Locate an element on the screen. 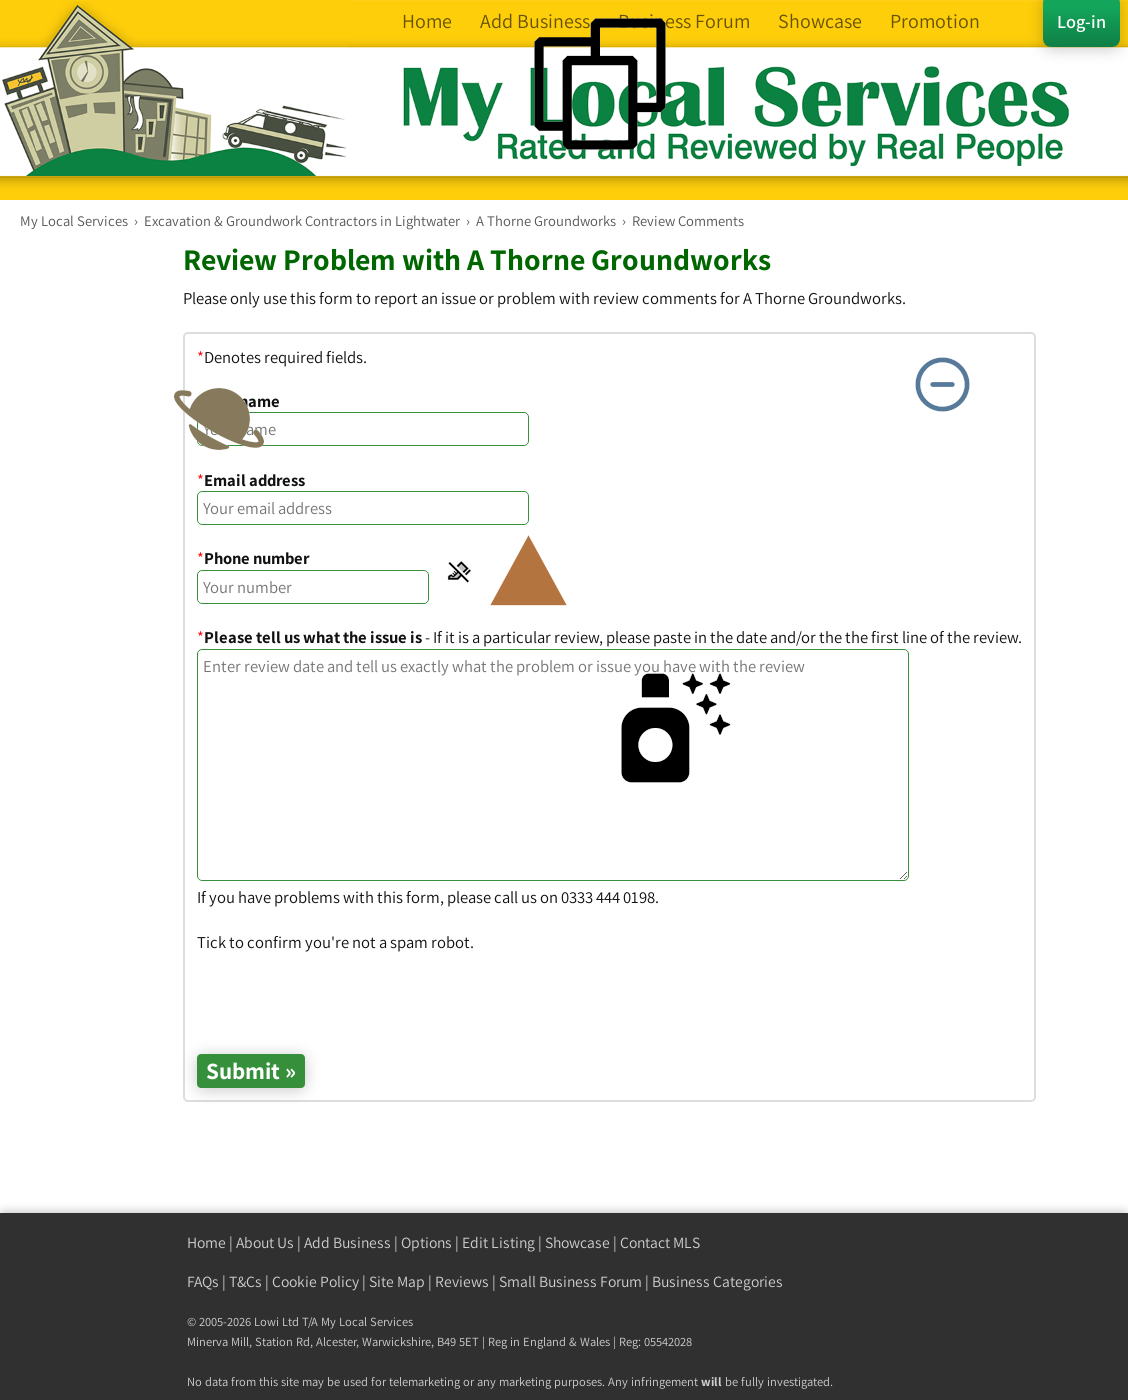 This screenshot has height=1400, width=1128. indicates a warning or alert status is located at coordinates (528, 571).